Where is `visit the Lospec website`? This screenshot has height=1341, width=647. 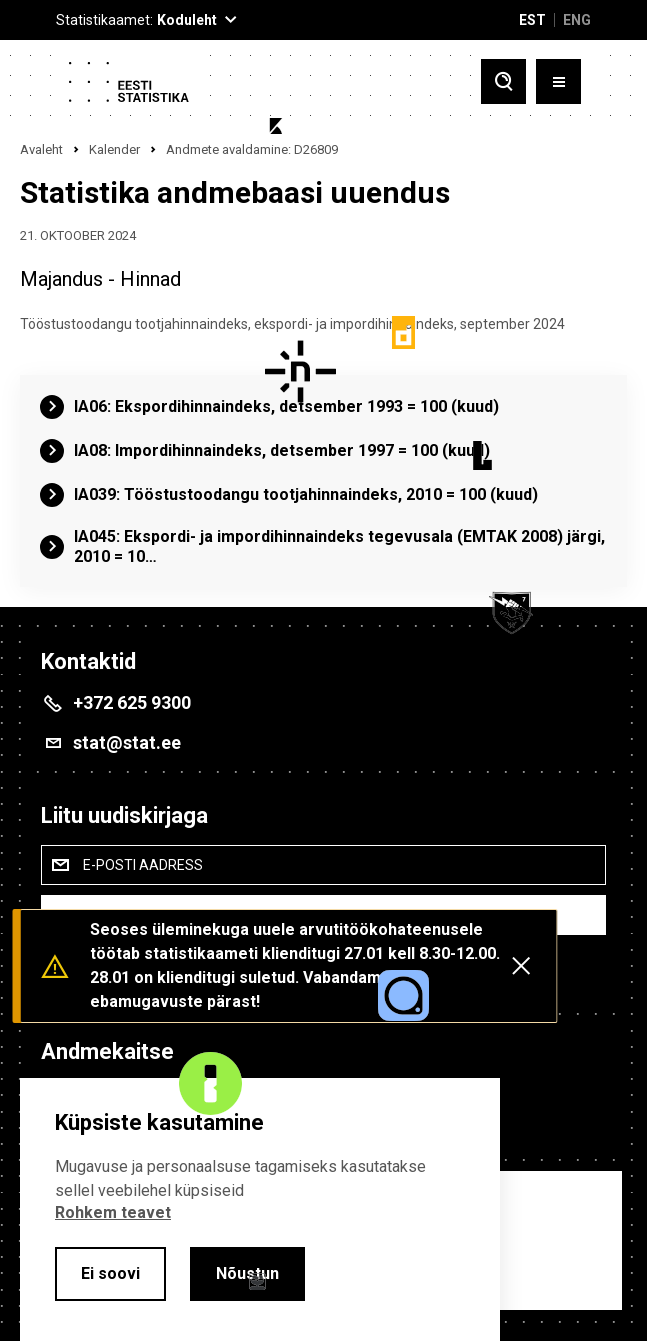 visit the Lospec website is located at coordinates (482, 455).